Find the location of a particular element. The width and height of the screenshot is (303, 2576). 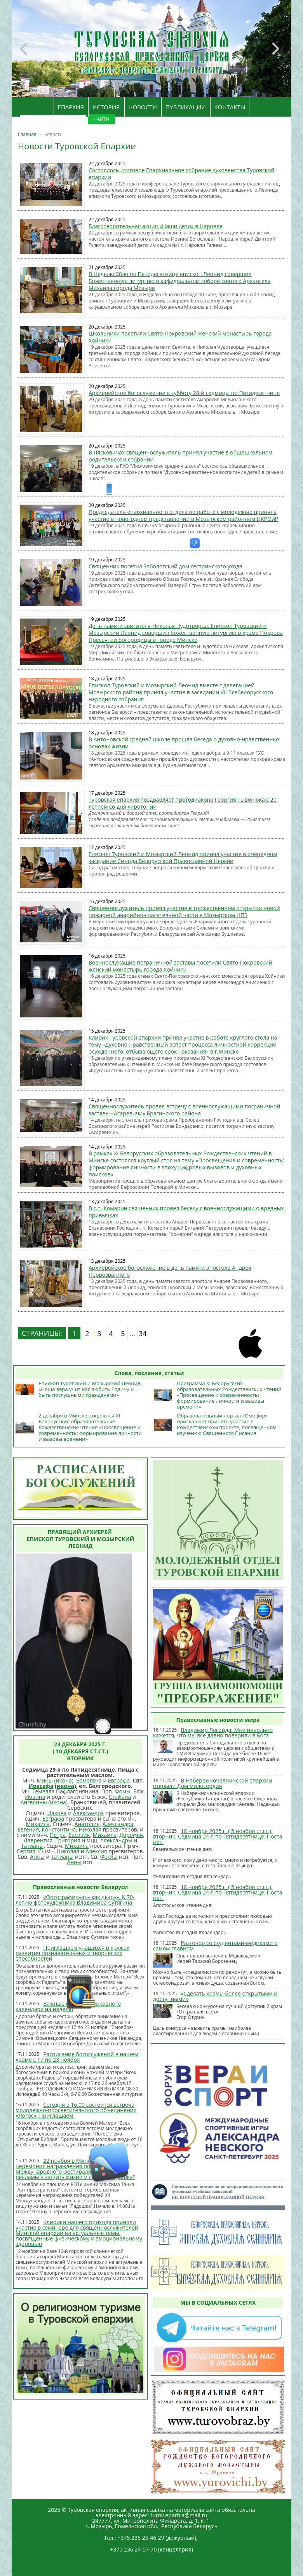

open the clock app is located at coordinates (103, 1726).